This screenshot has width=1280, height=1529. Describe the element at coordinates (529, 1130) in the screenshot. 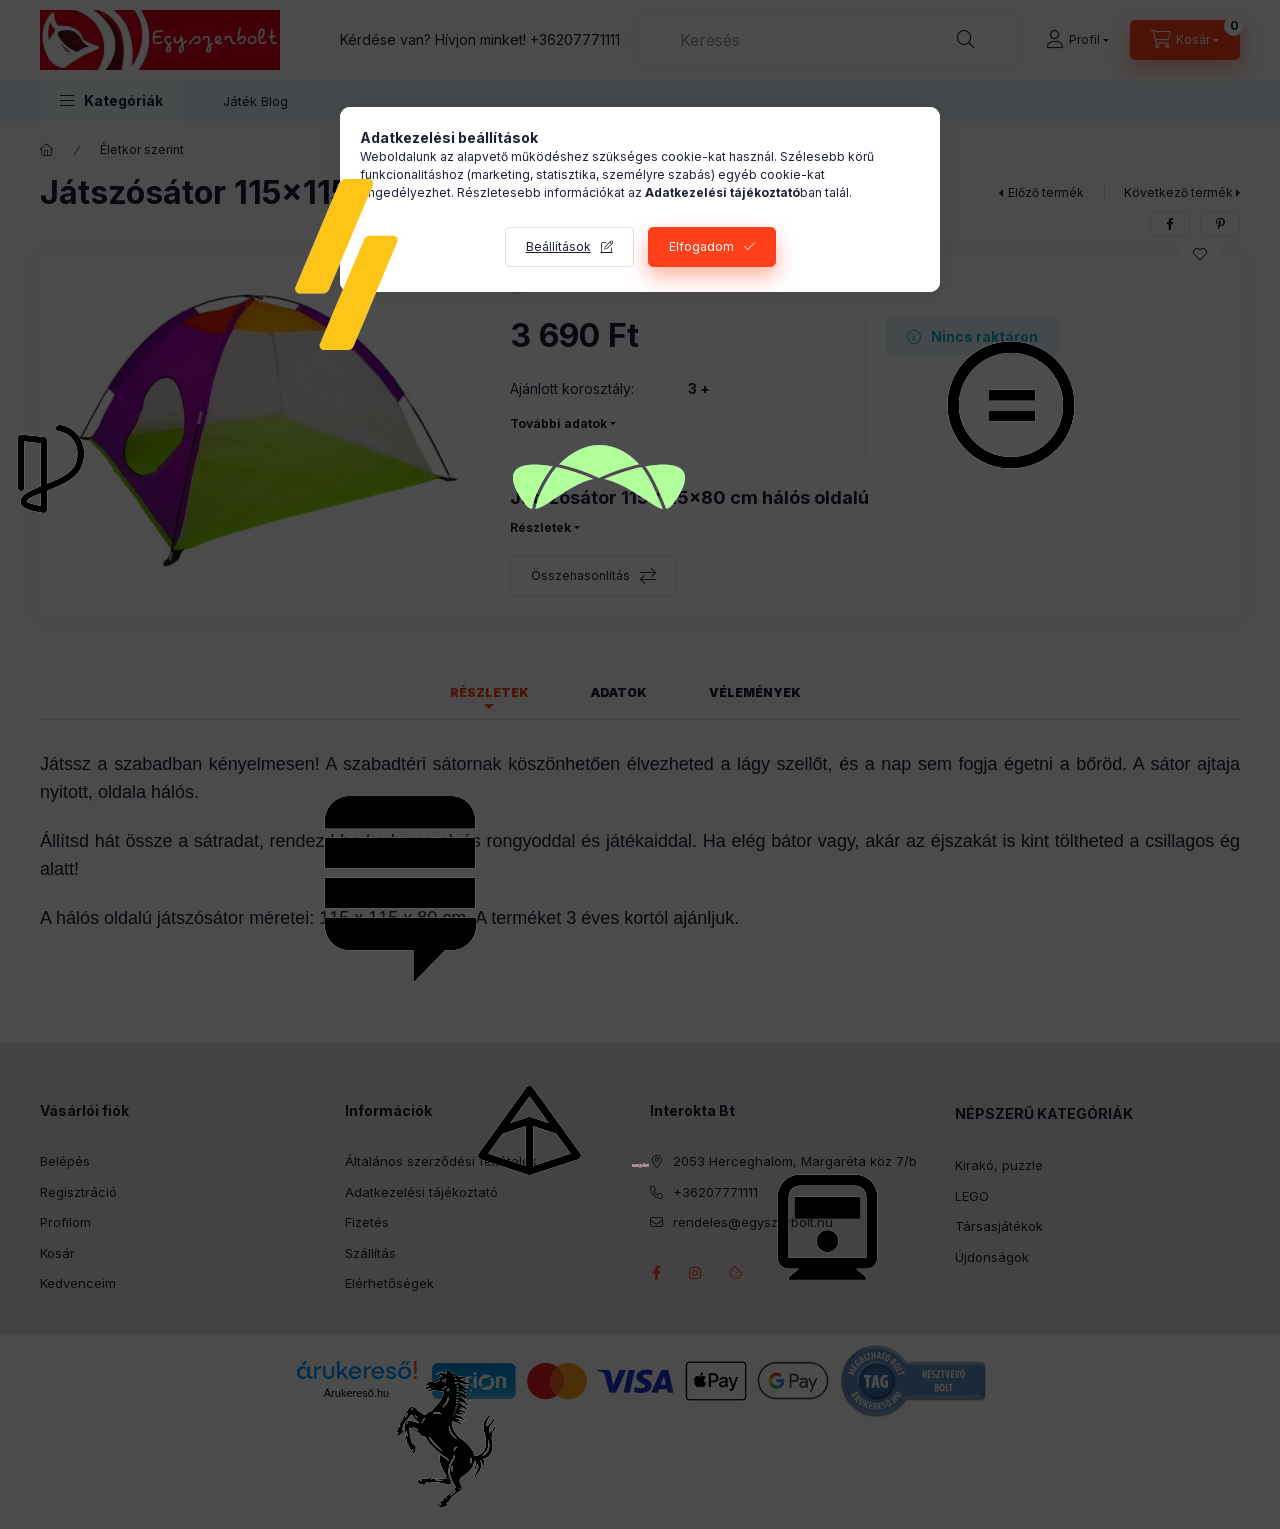

I see `pydantic library or framework branding` at that location.